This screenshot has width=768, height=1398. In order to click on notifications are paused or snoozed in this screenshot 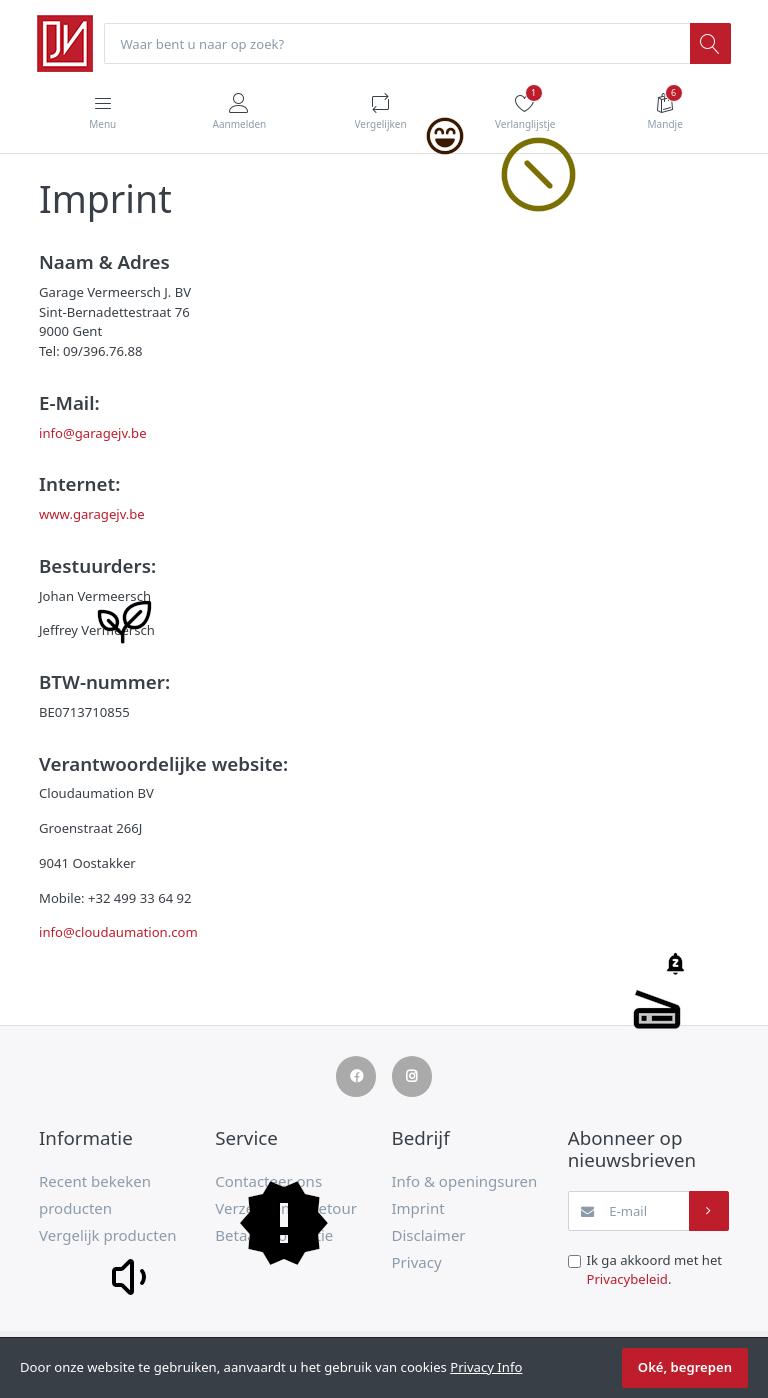, I will do `click(675, 963)`.